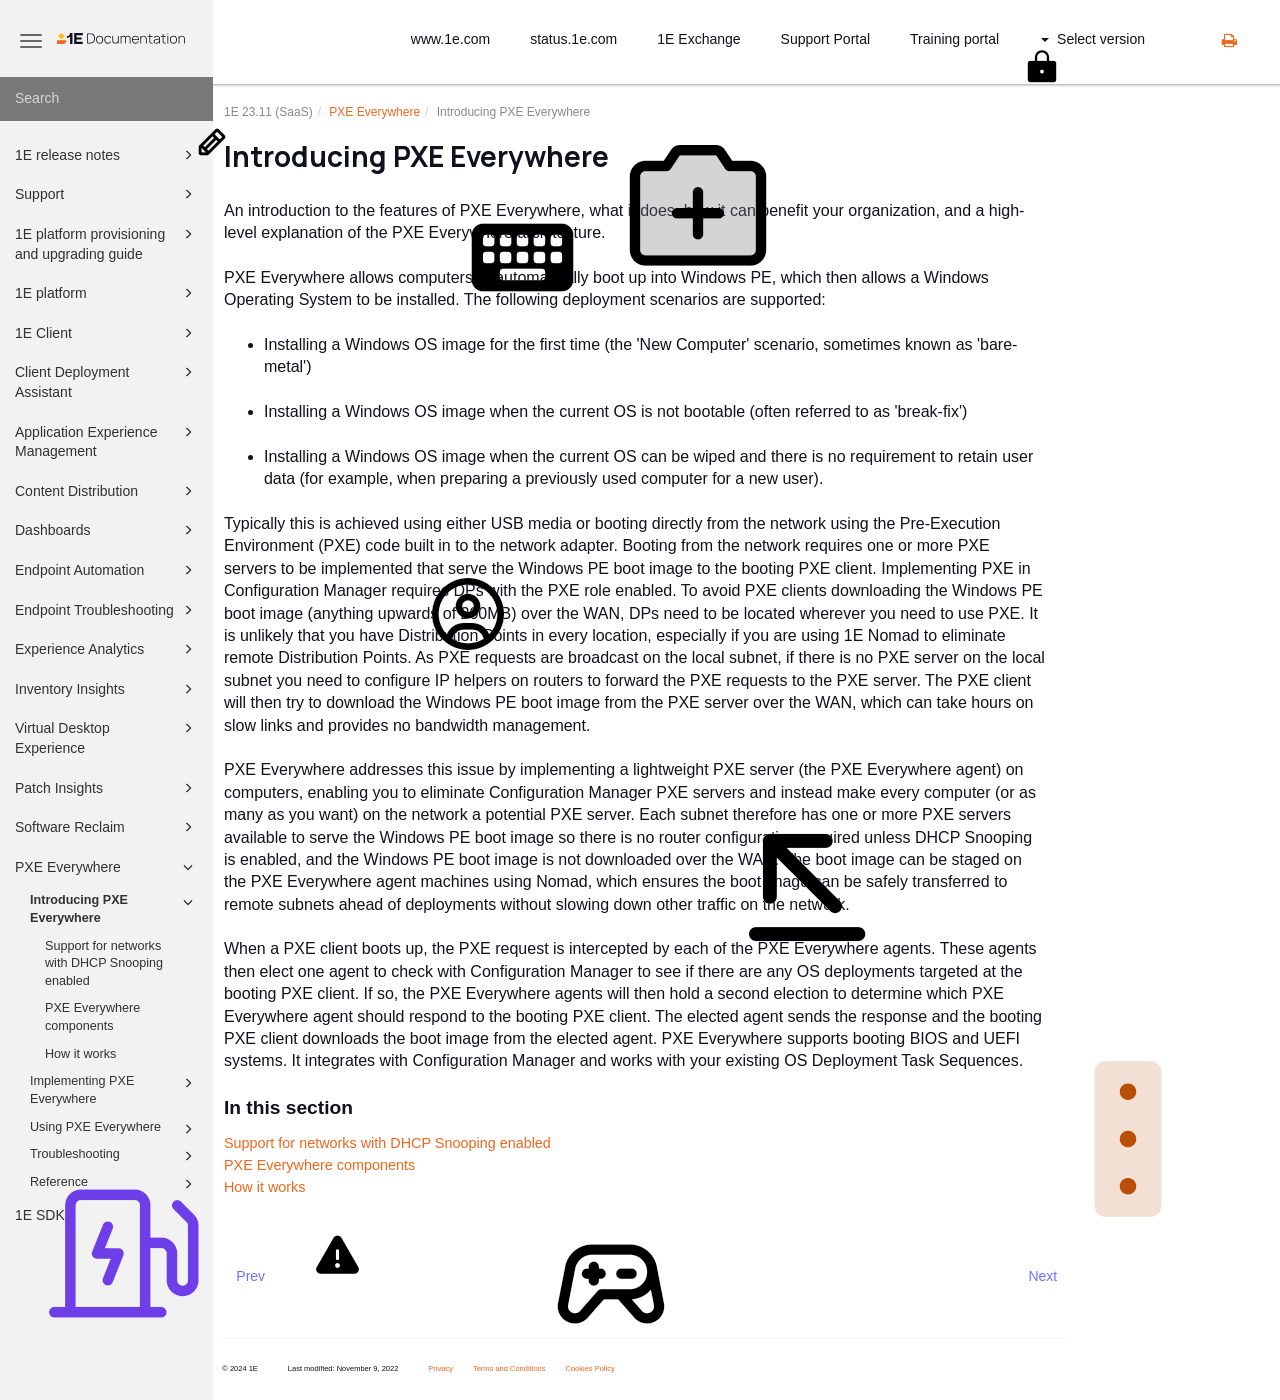 The height and width of the screenshot is (1400, 1280). Describe the element at coordinates (1042, 68) in the screenshot. I see `indicates a locked or secured item` at that location.